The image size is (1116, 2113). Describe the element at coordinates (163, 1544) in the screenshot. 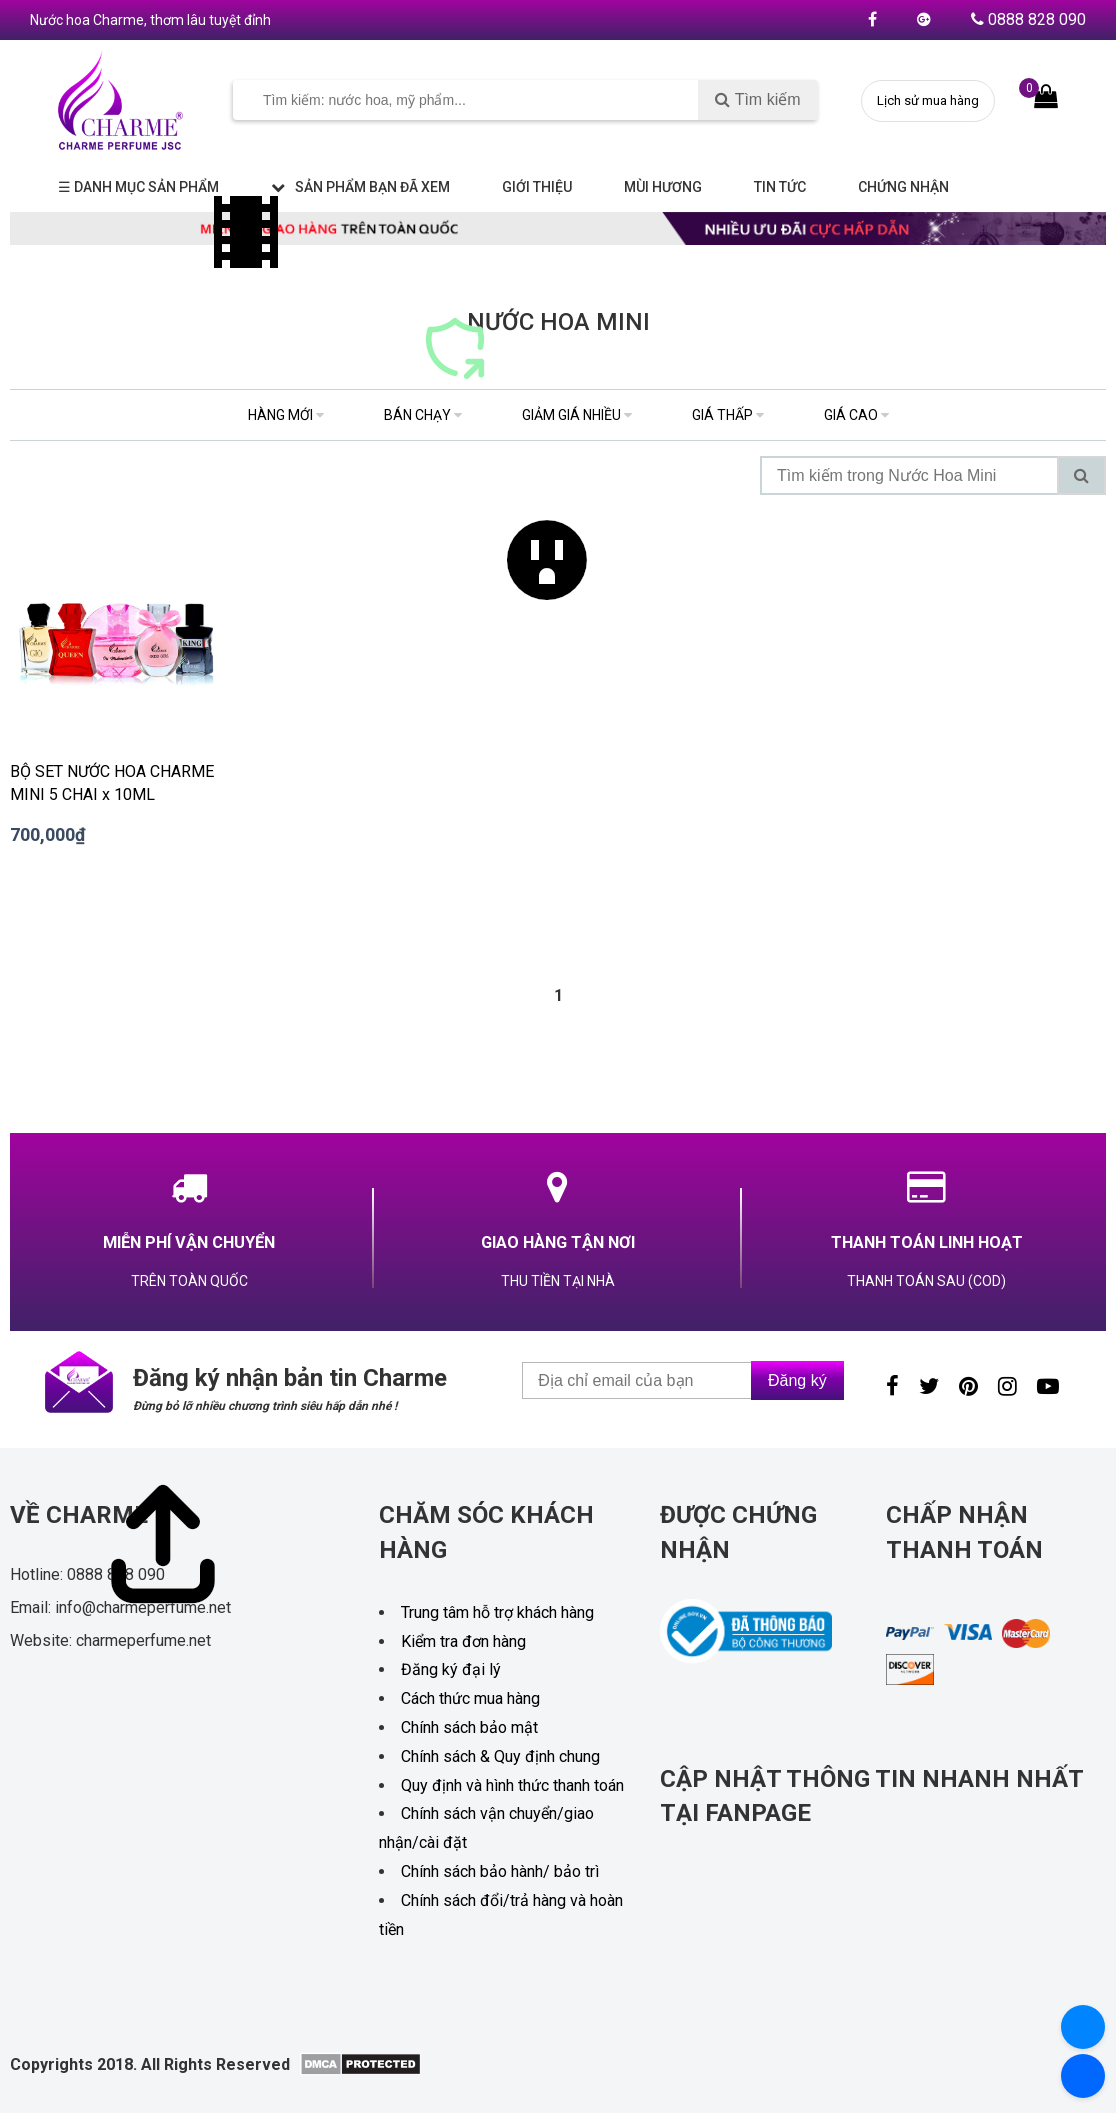

I see `upload a file or document` at that location.